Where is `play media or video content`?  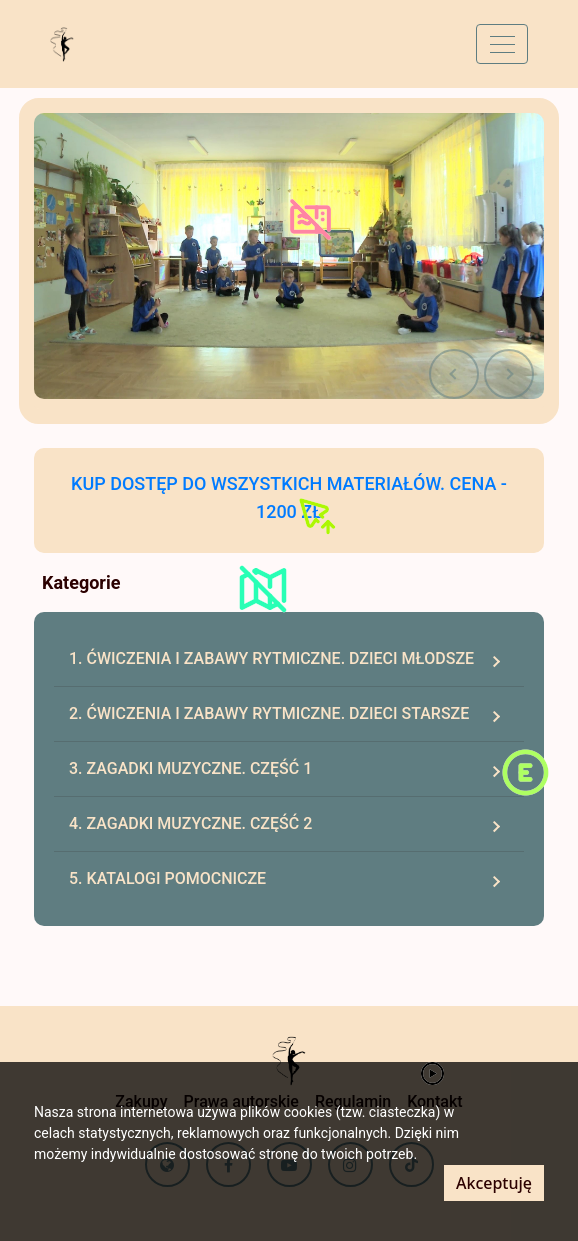
play media or video content is located at coordinates (432, 1073).